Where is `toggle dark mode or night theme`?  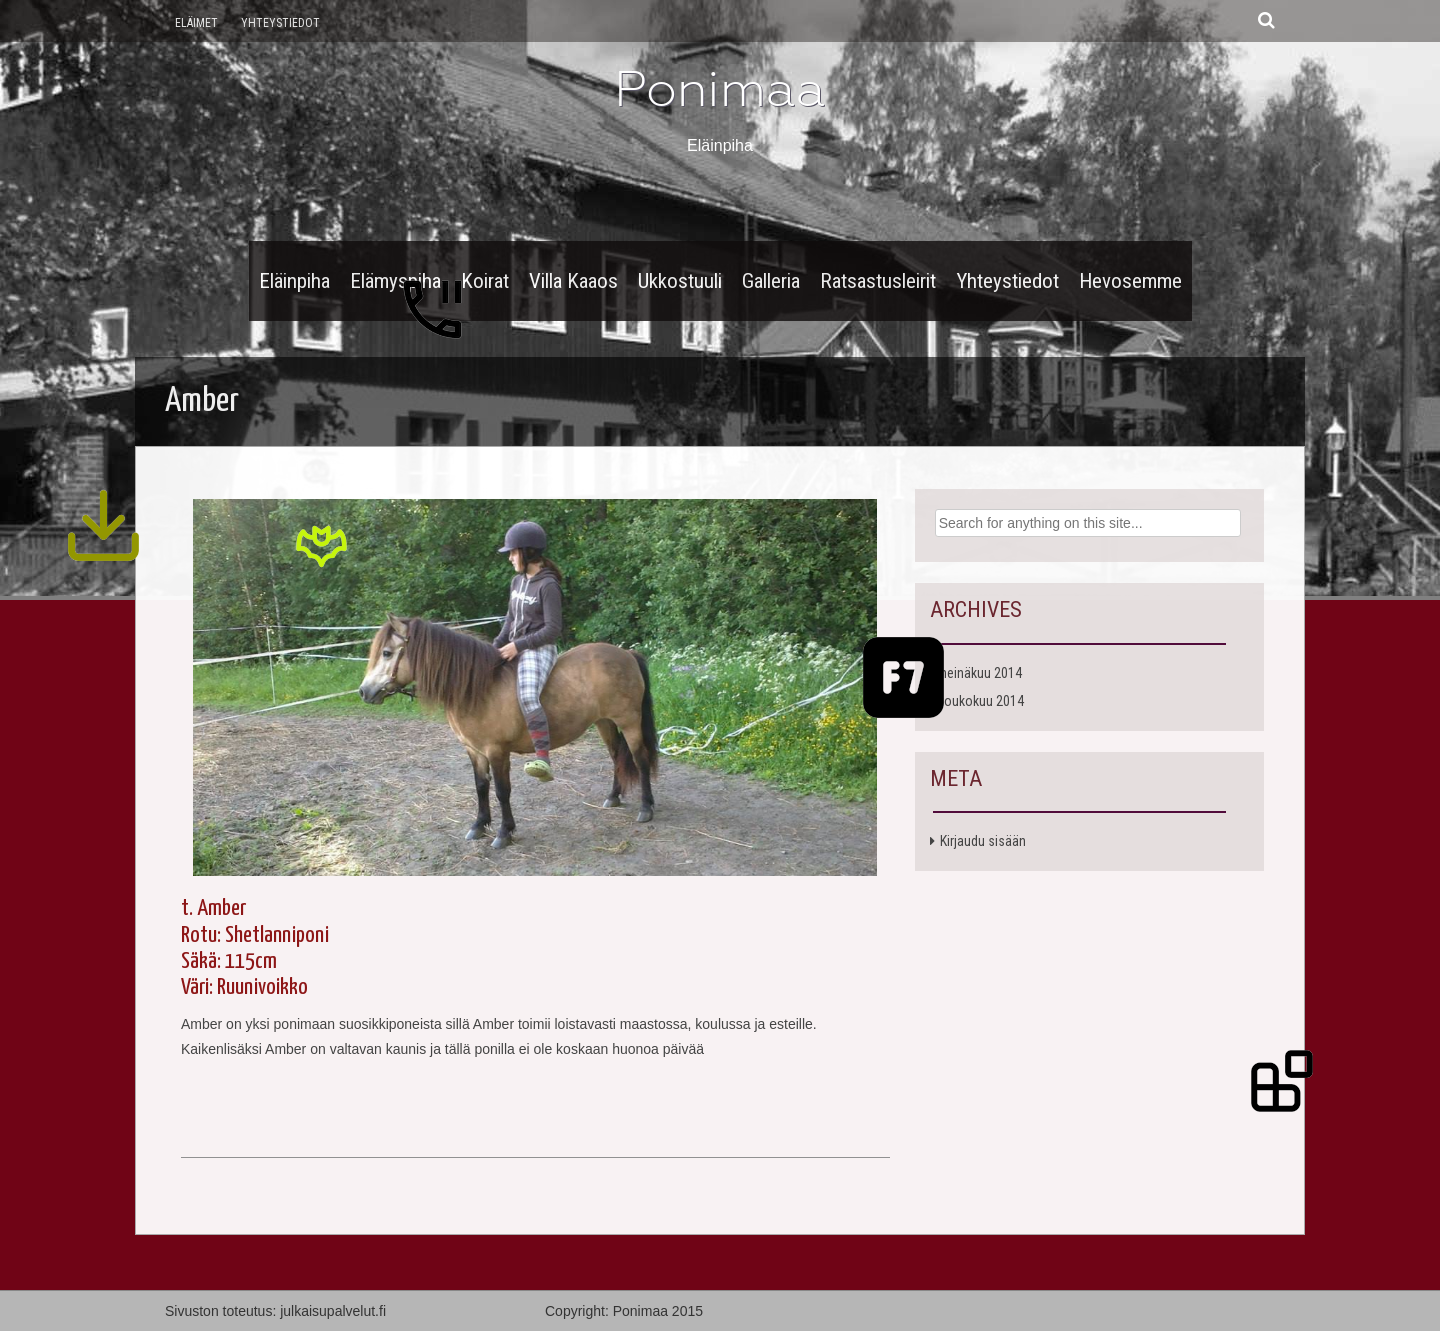
toggle dark mode or night theme is located at coordinates (321, 546).